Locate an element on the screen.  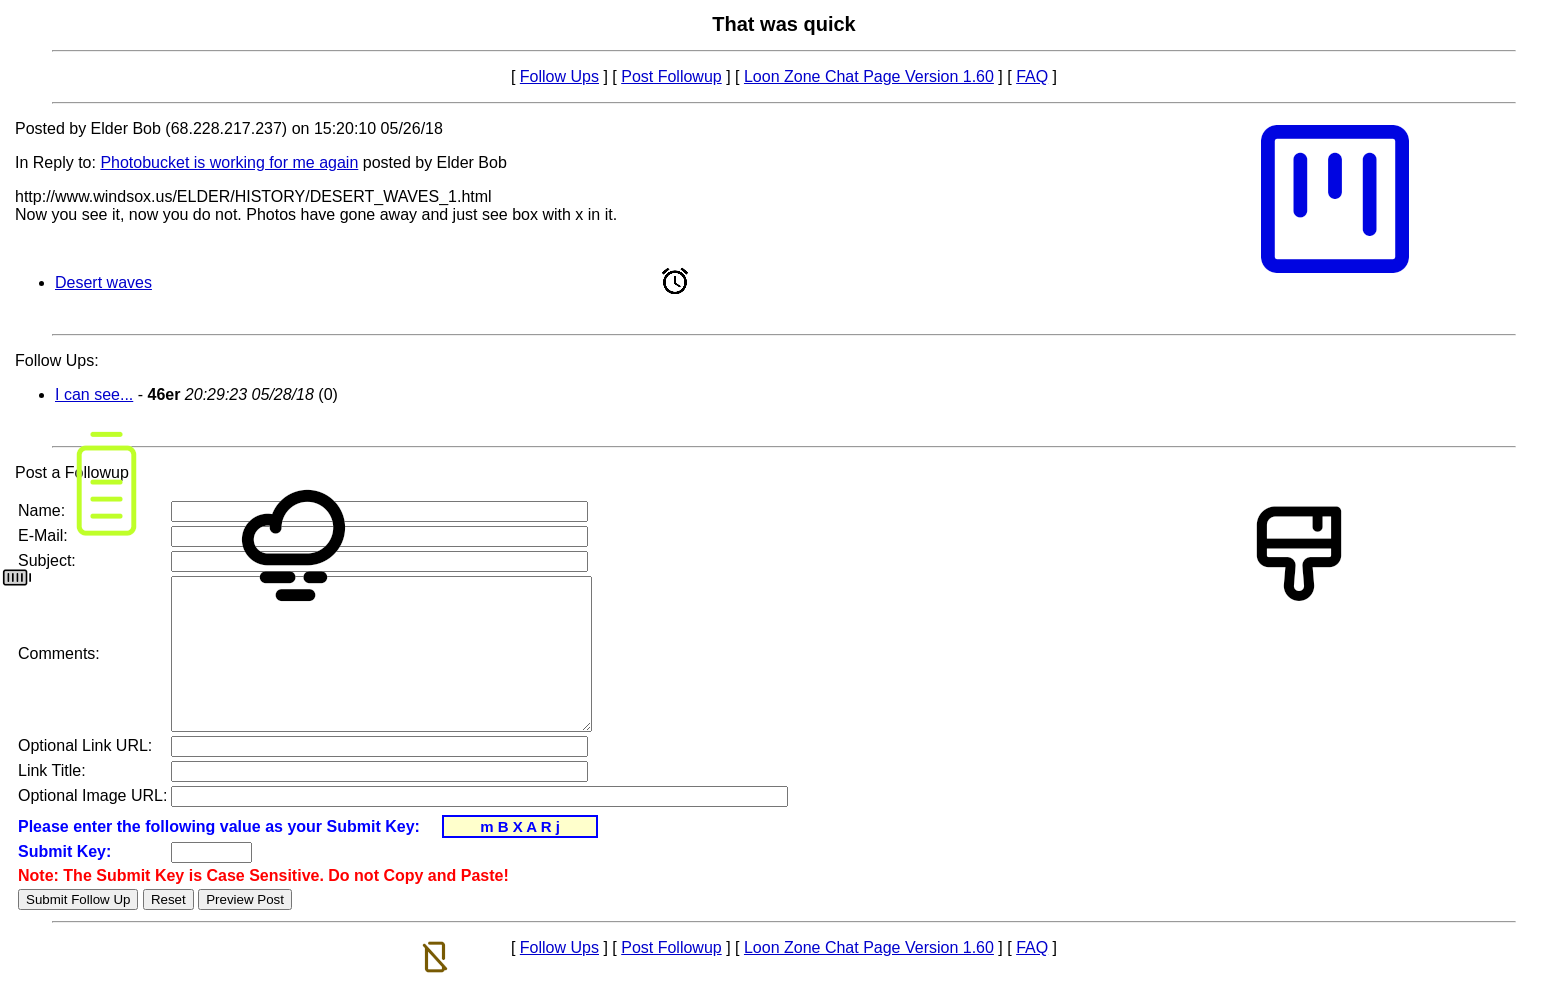
open project board or kanban view is located at coordinates (1335, 199).